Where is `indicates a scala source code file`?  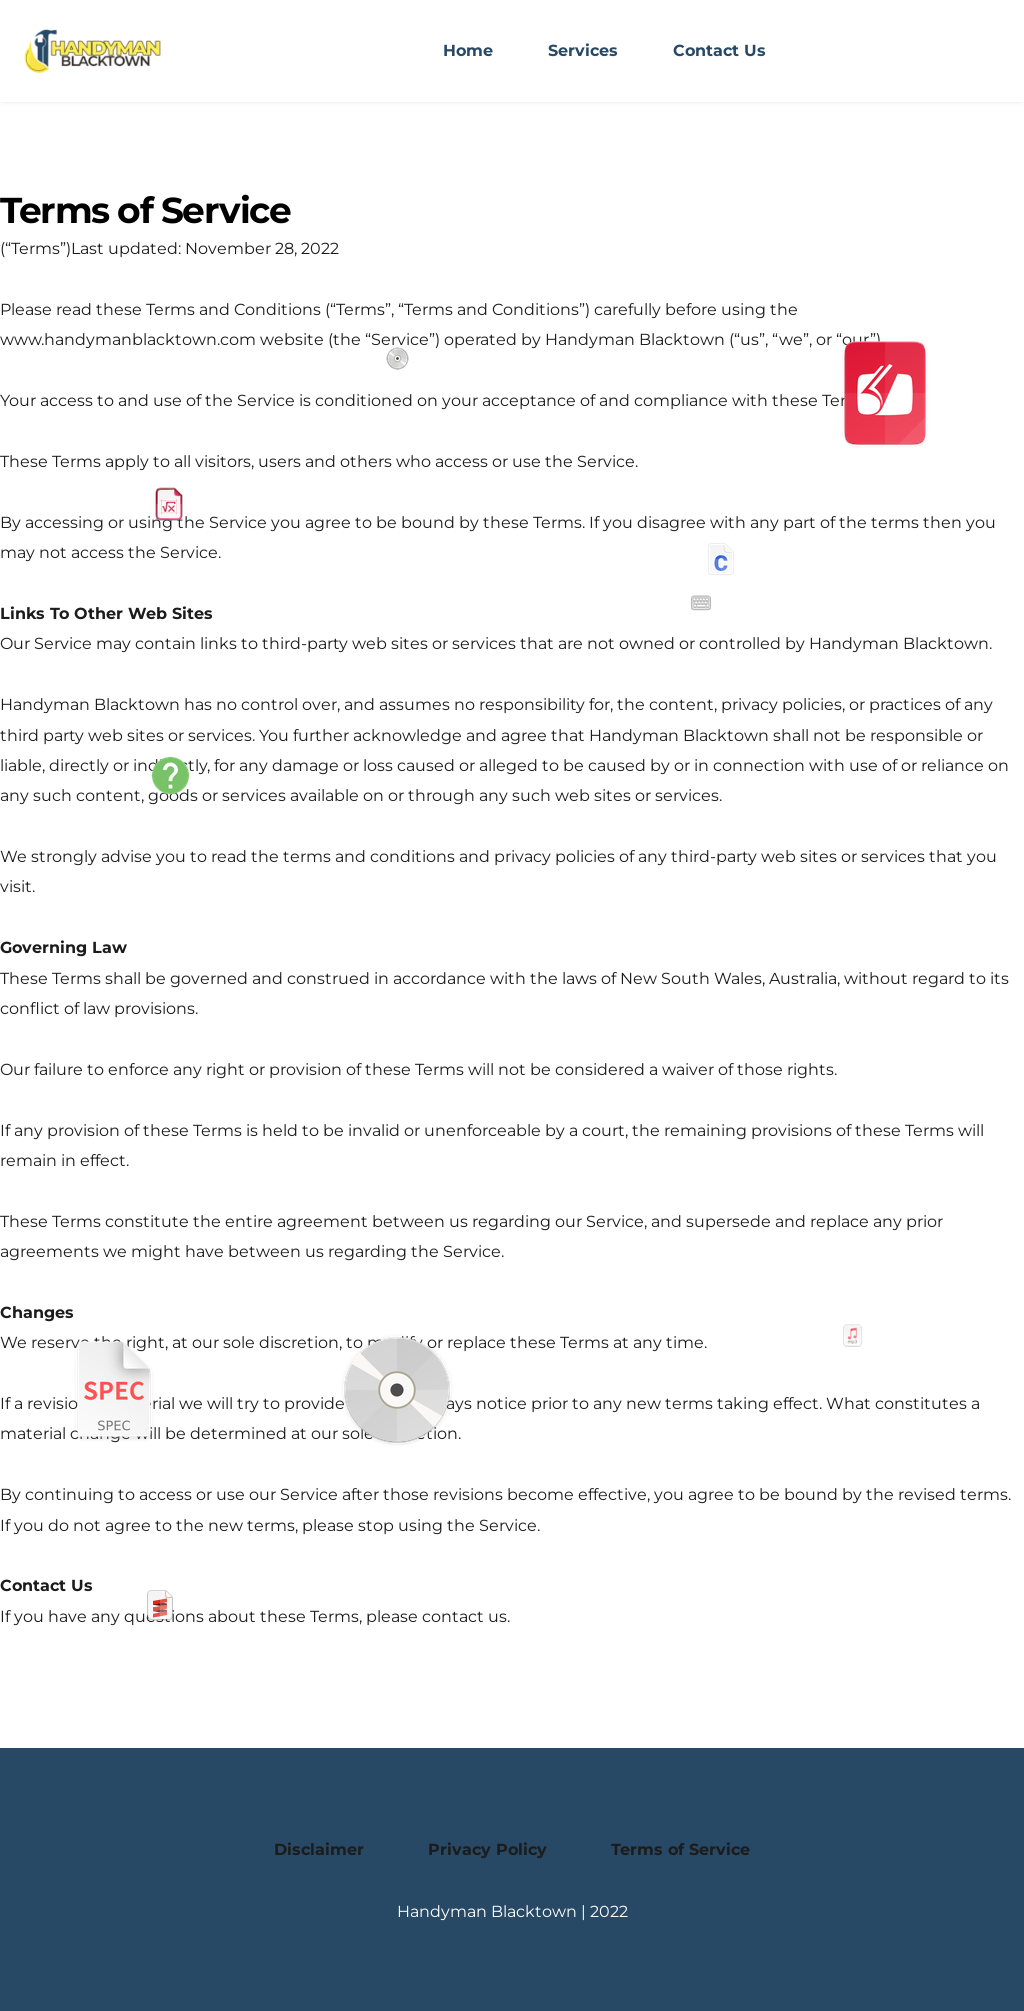 indicates a scala source code file is located at coordinates (160, 1605).